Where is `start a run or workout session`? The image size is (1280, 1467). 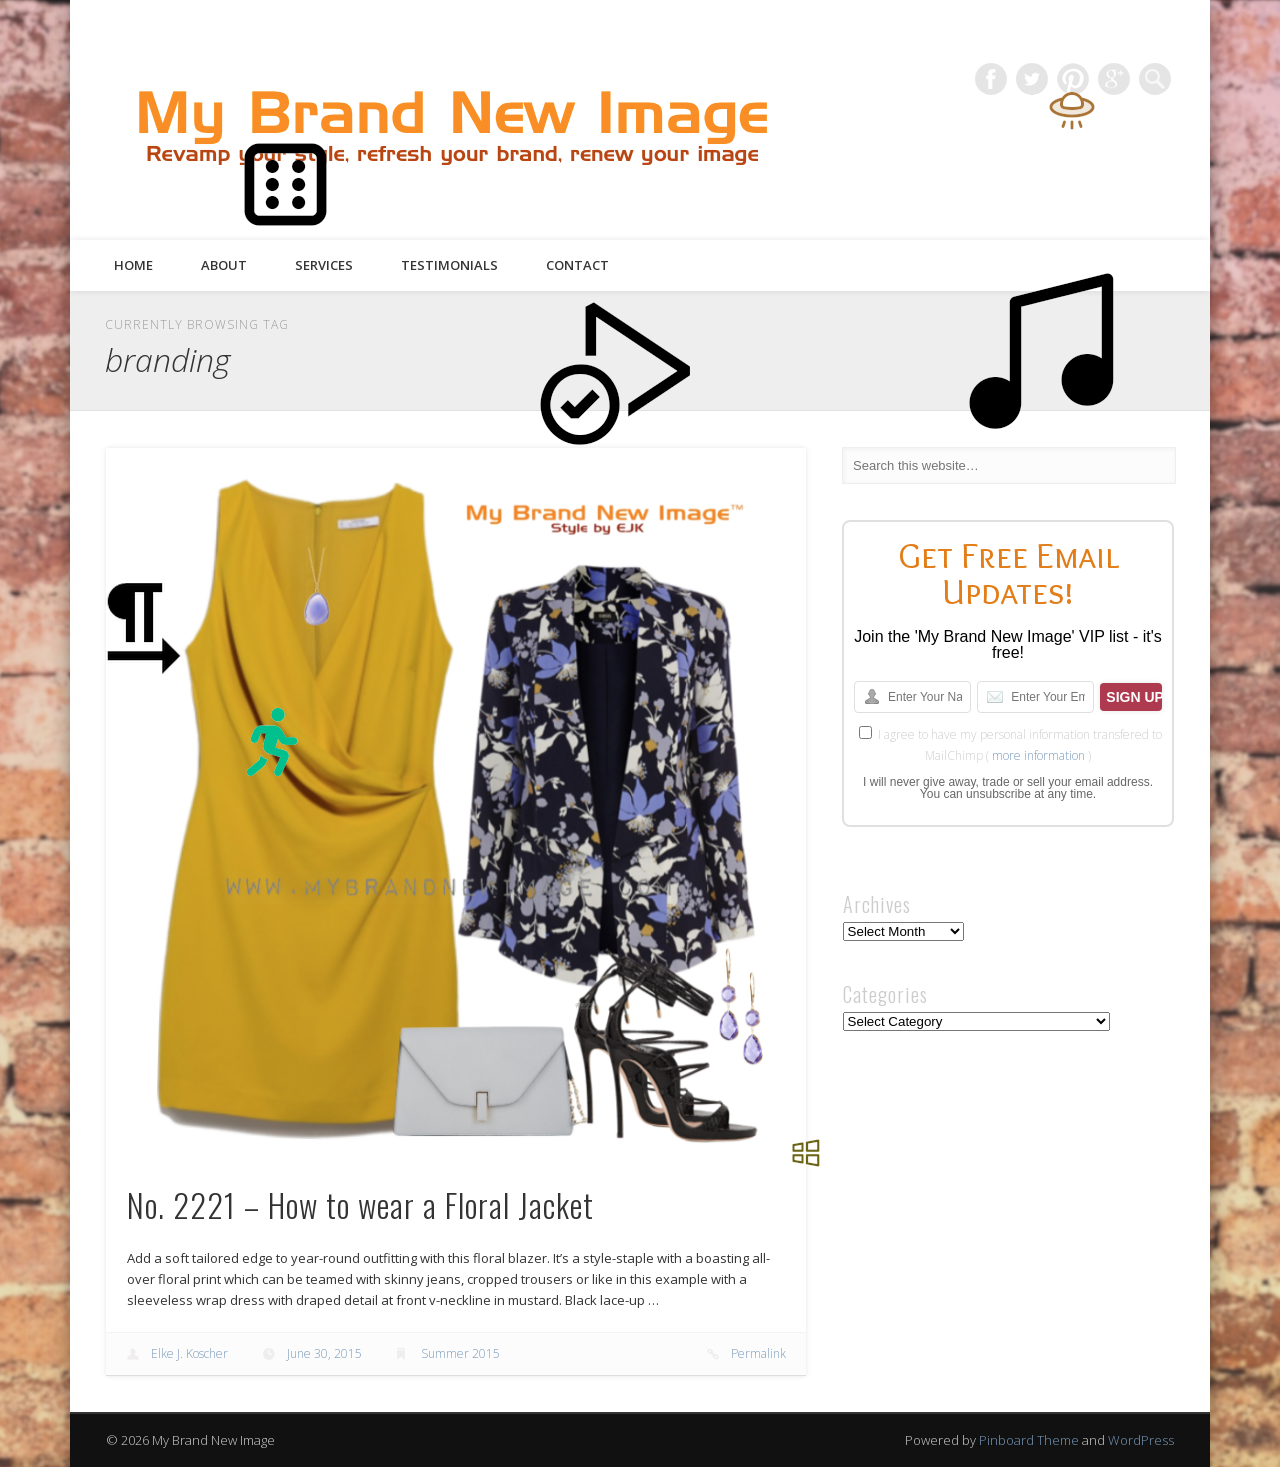 start a run or workout session is located at coordinates (274, 743).